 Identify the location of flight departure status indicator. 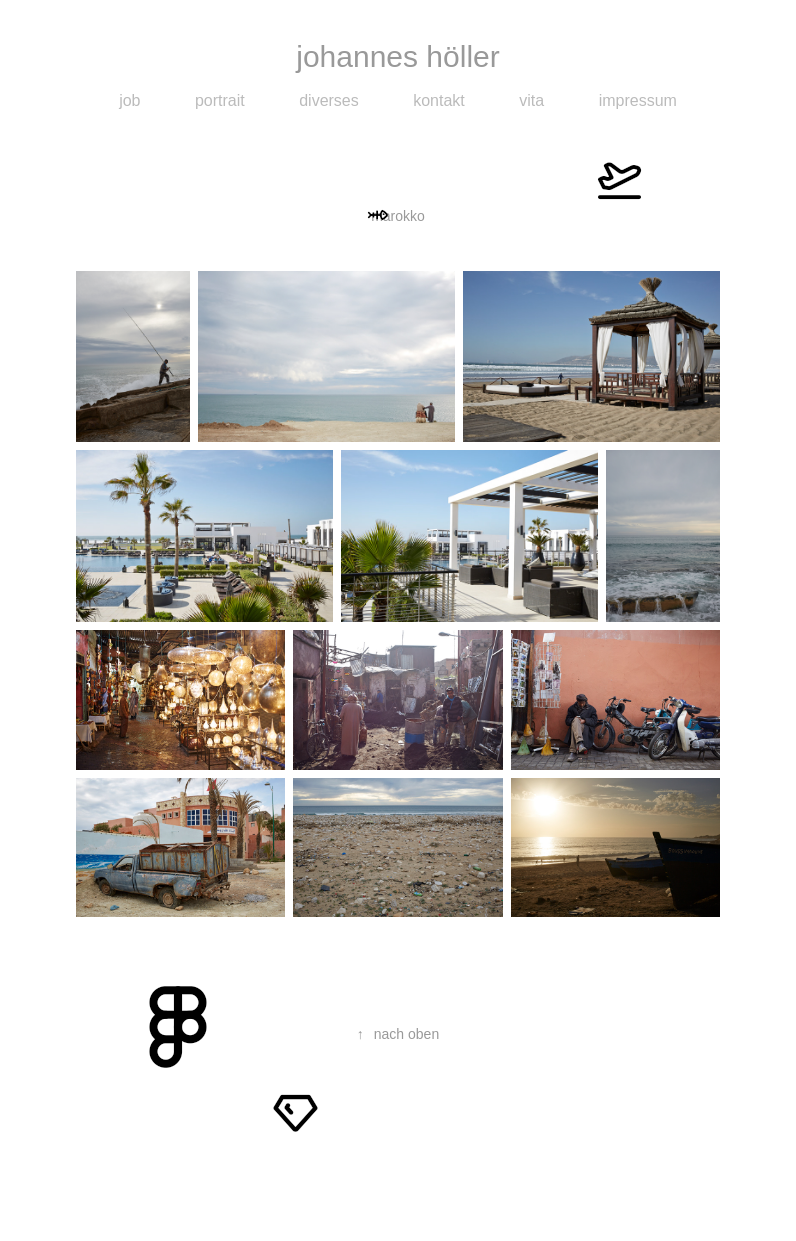
(619, 177).